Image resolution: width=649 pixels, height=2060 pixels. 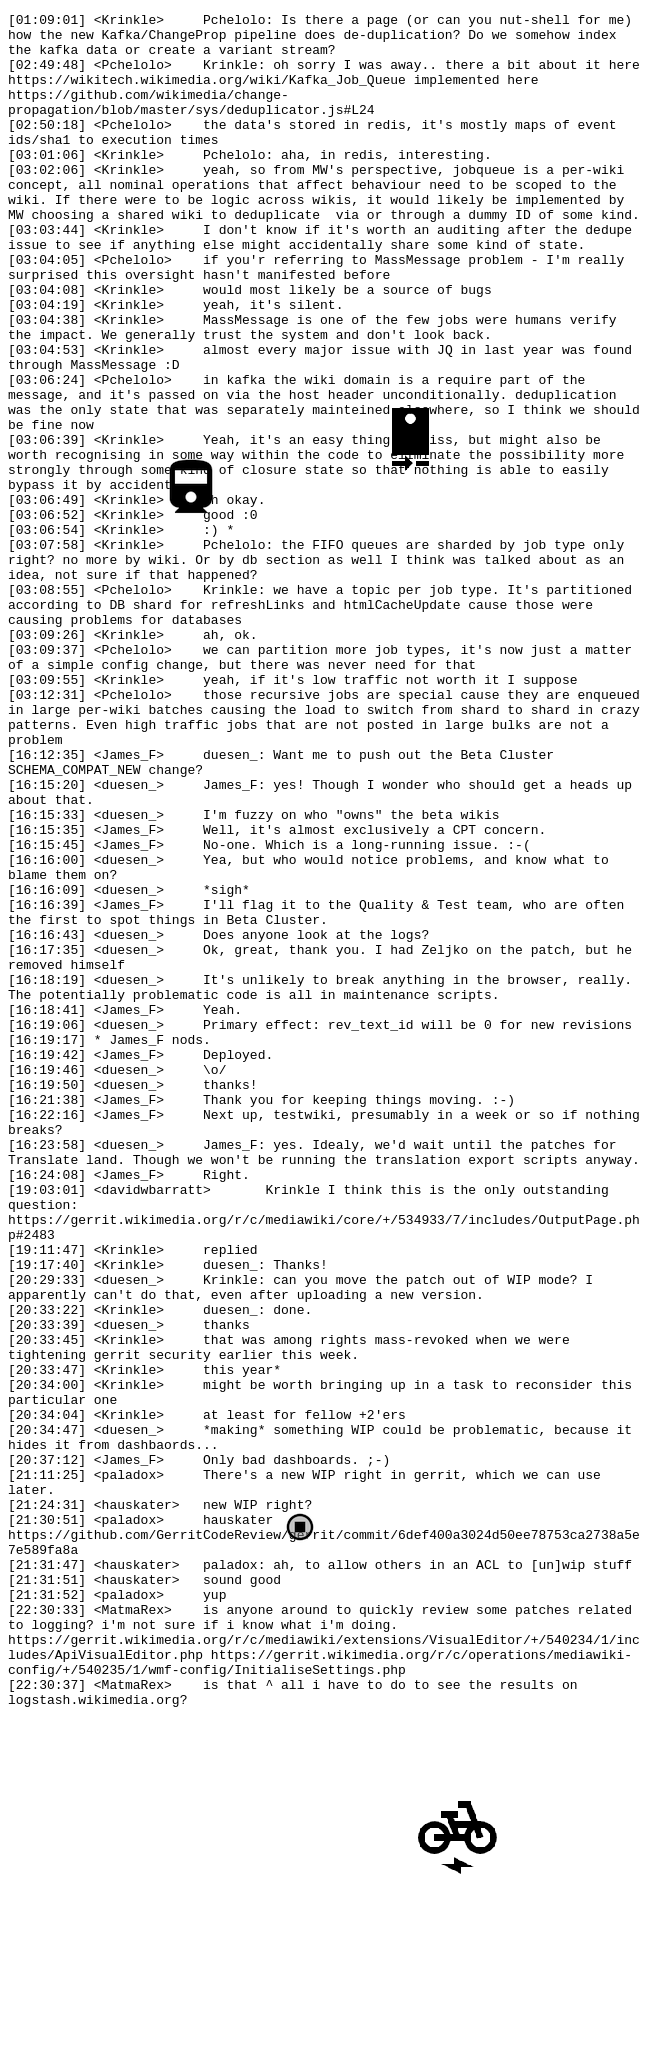 What do you see at coordinates (410, 439) in the screenshot?
I see `switch to rear camera` at bounding box center [410, 439].